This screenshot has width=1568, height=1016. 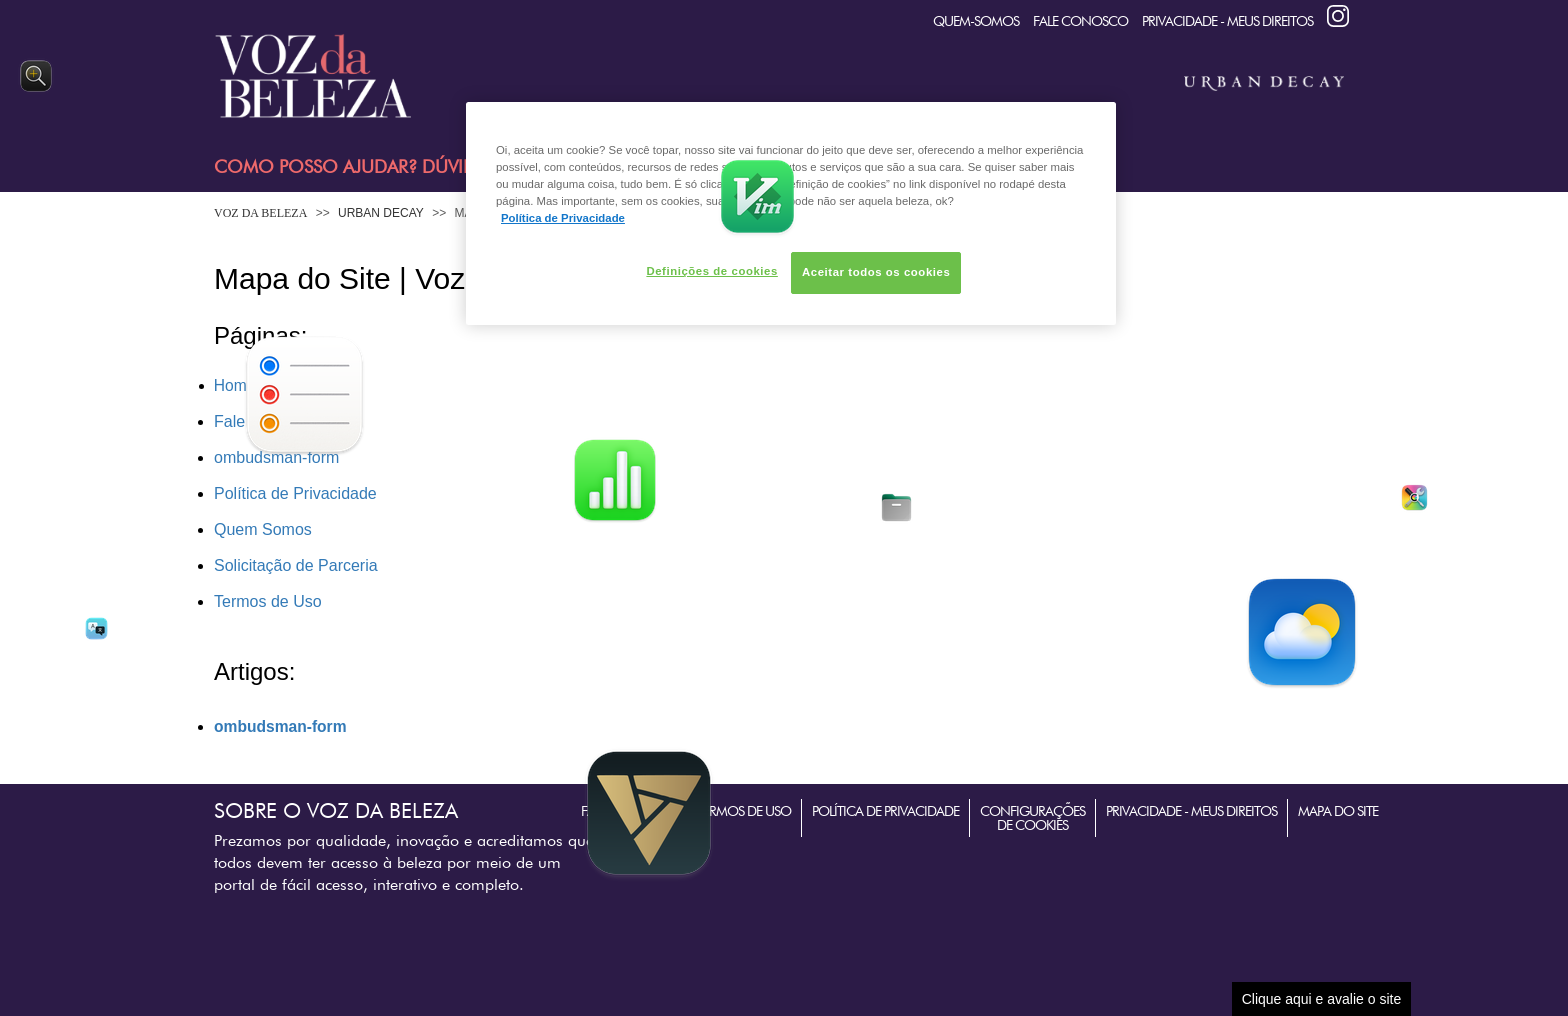 What do you see at coordinates (649, 813) in the screenshot?
I see `open the Artifact app` at bounding box center [649, 813].